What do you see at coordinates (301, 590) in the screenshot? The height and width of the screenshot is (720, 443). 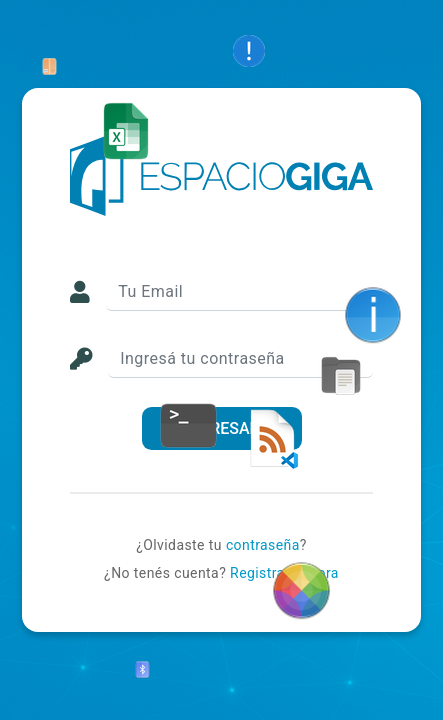 I see `access color and theme preferences` at bounding box center [301, 590].